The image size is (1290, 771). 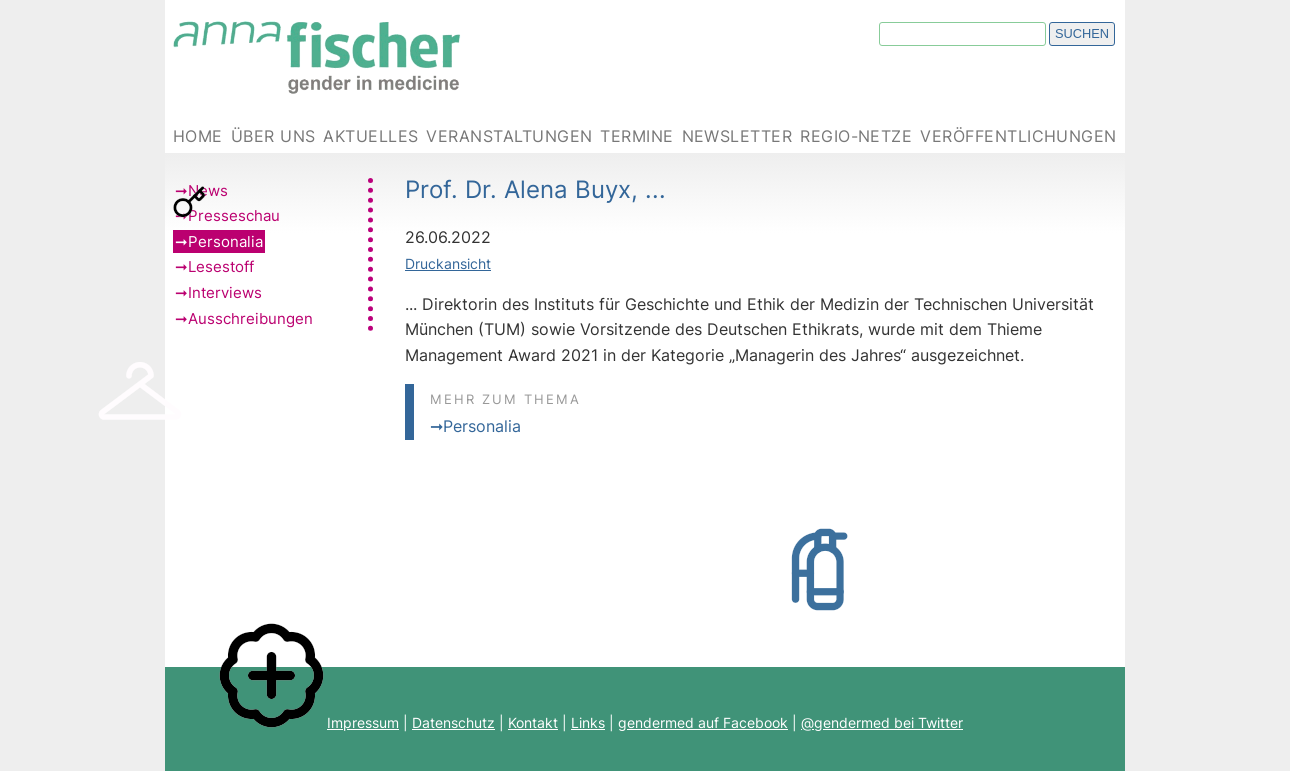 What do you see at coordinates (140, 395) in the screenshot?
I see `access wardrobe or clothing options` at bounding box center [140, 395].